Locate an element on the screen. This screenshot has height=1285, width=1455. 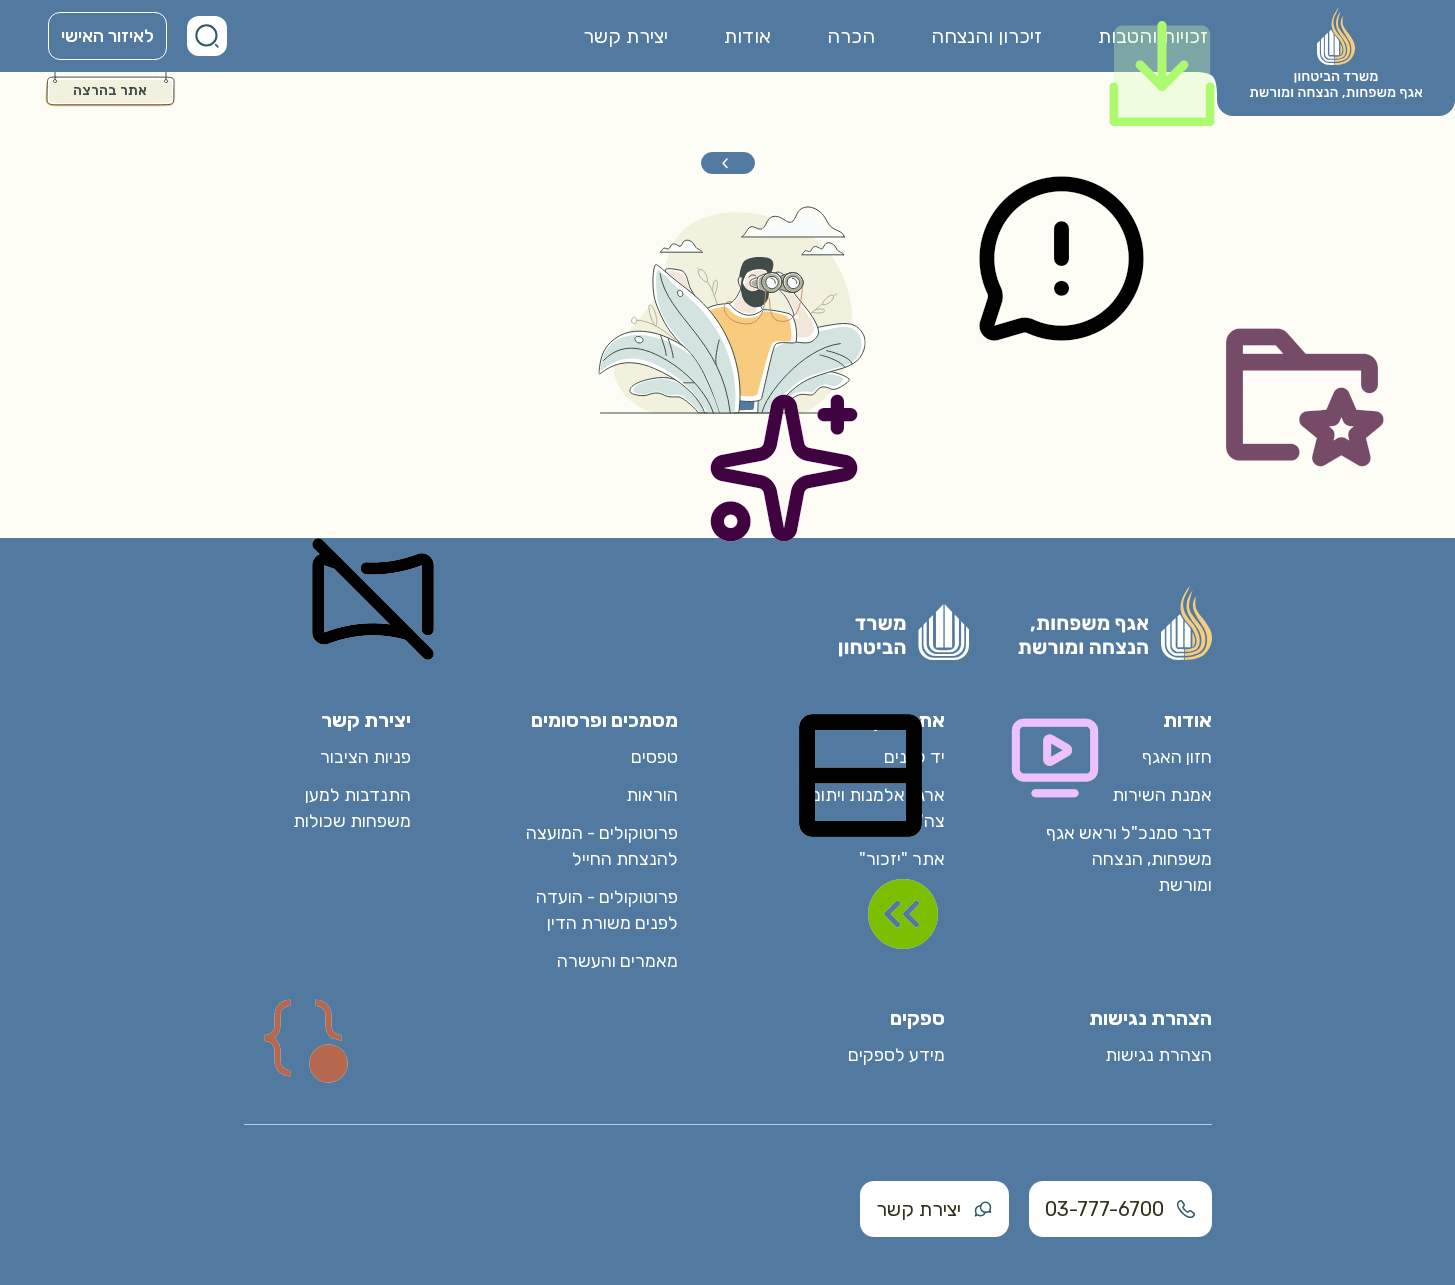
play video or stream content on TV is located at coordinates (1055, 758).